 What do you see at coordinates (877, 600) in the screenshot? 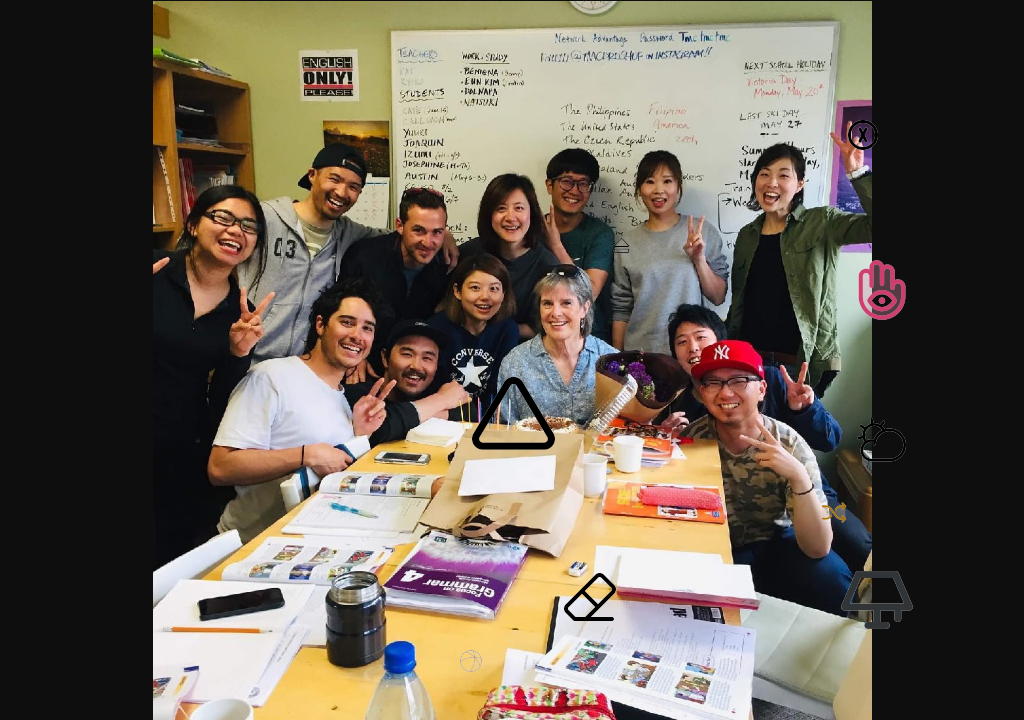
I see `toggle desk lamp or lighting on/off` at bounding box center [877, 600].